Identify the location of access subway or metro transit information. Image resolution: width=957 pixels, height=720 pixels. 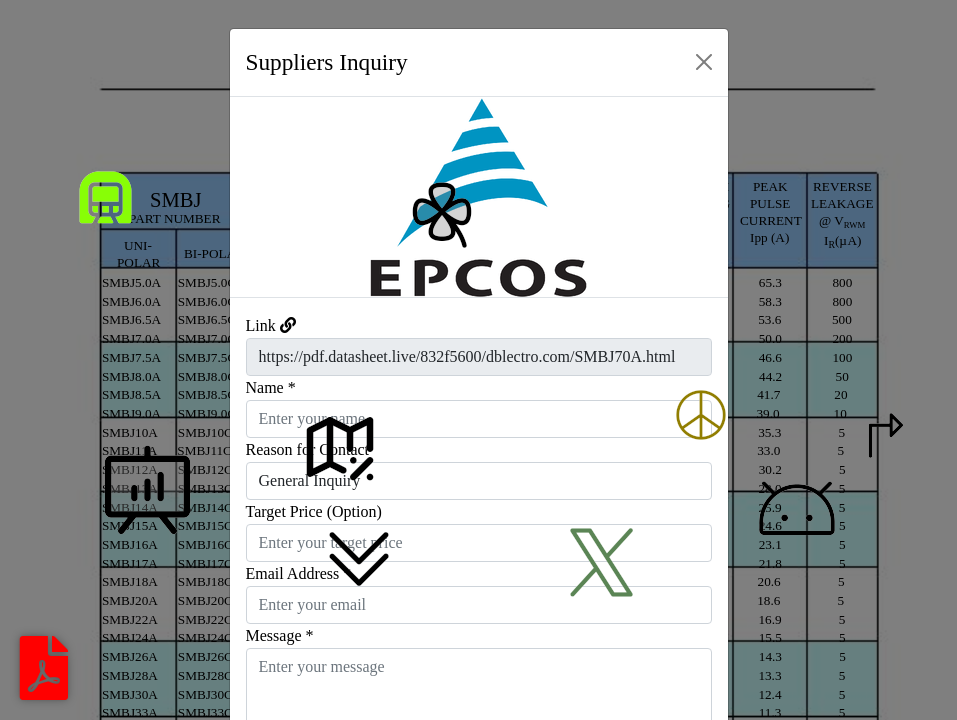
(105, 199).